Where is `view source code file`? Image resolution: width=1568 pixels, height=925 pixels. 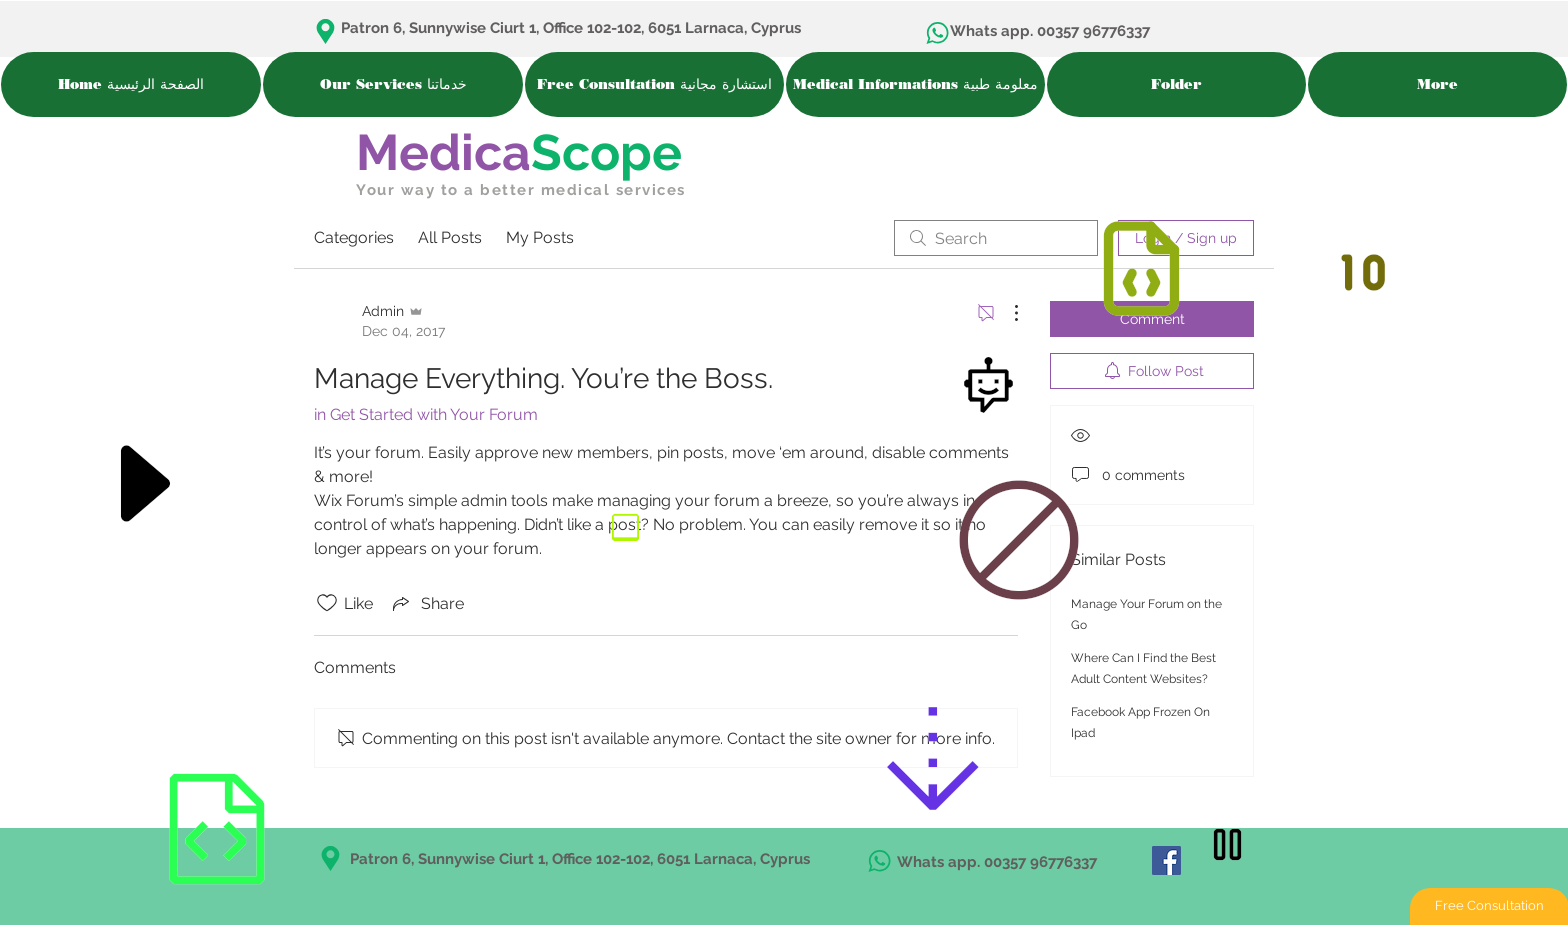
view source code file is located at coordinates (1141, 268).